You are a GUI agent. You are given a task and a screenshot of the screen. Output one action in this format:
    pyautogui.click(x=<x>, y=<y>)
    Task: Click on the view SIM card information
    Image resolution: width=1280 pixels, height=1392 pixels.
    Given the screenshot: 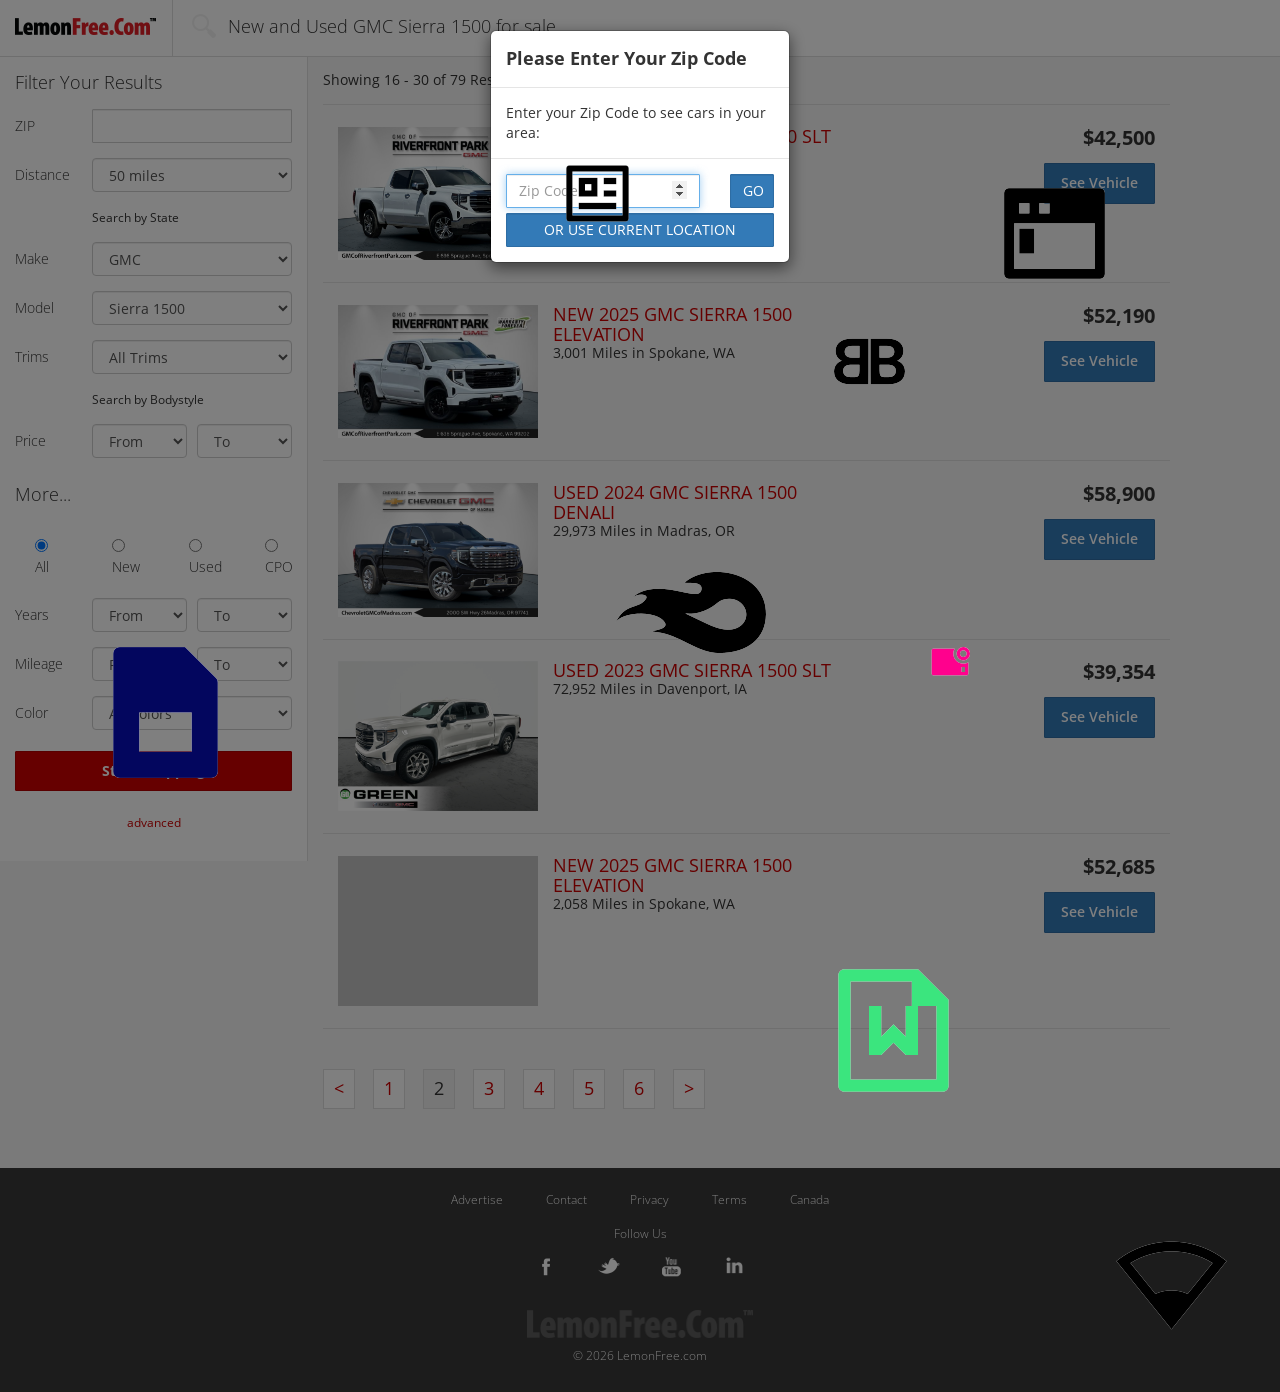 What is the action you would take?
    pyautogui.click(x=165, y=712)
    